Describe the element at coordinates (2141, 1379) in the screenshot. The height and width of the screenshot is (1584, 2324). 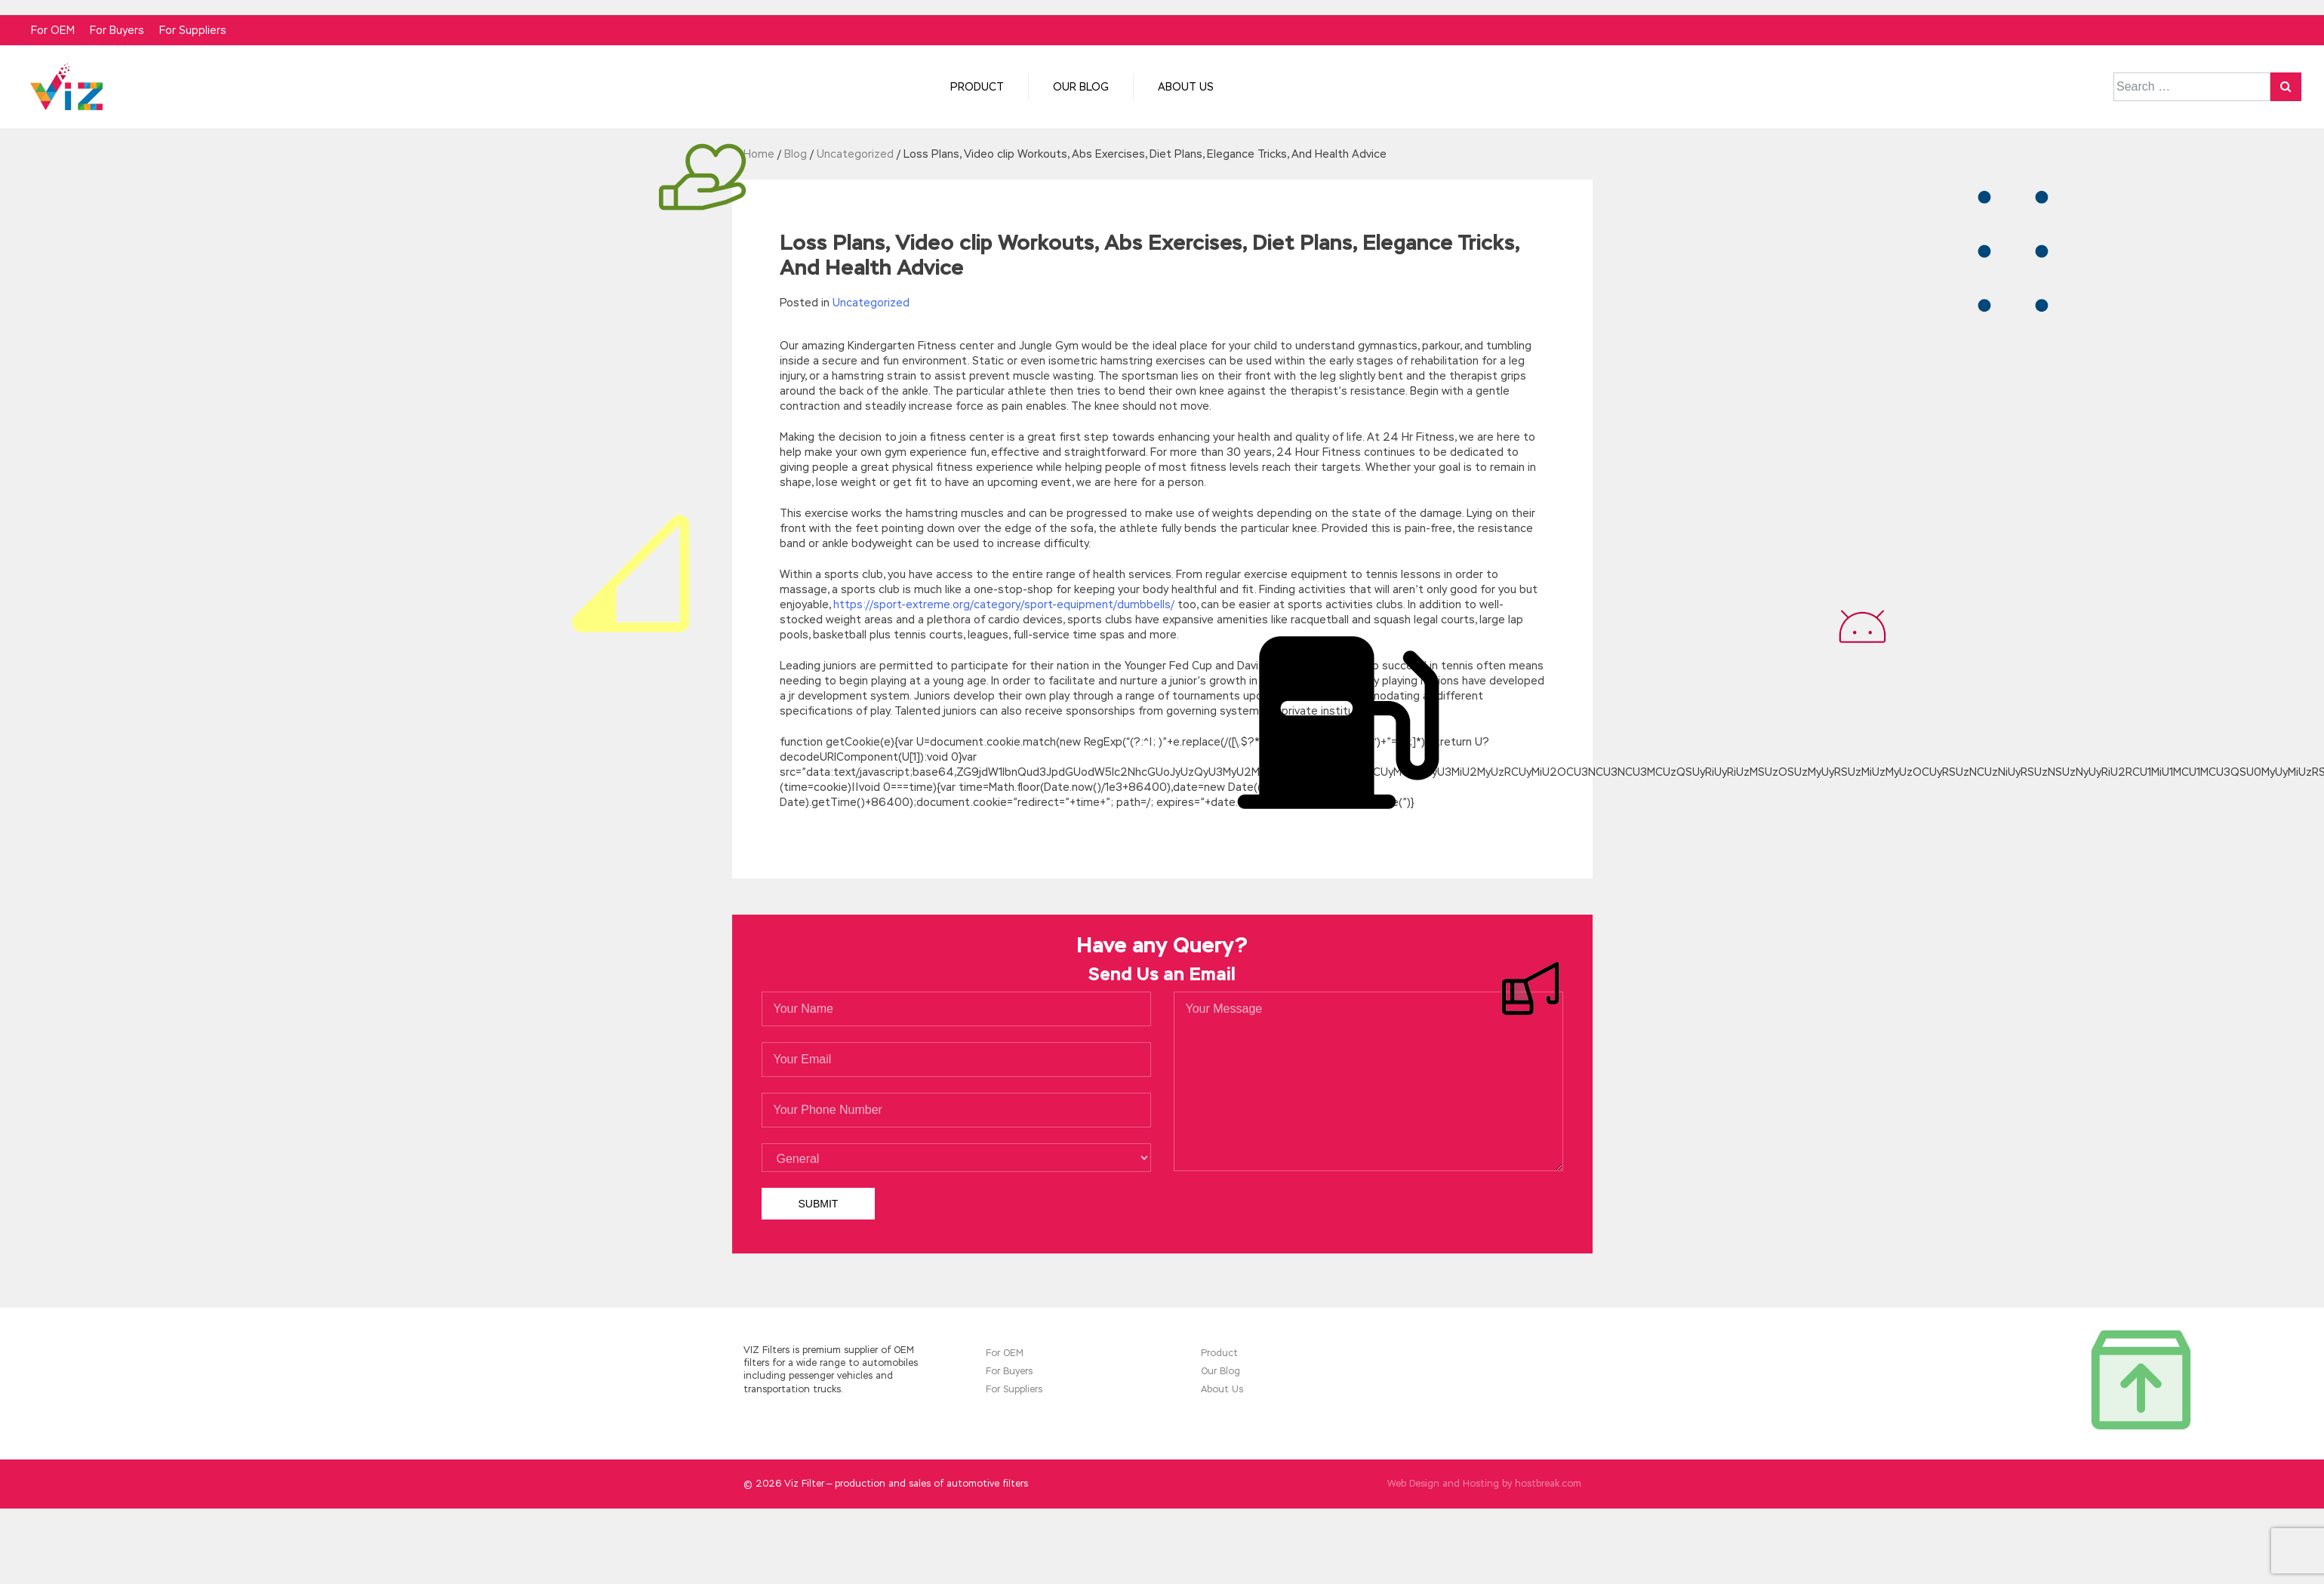
I see `upload or export a package` at that location.